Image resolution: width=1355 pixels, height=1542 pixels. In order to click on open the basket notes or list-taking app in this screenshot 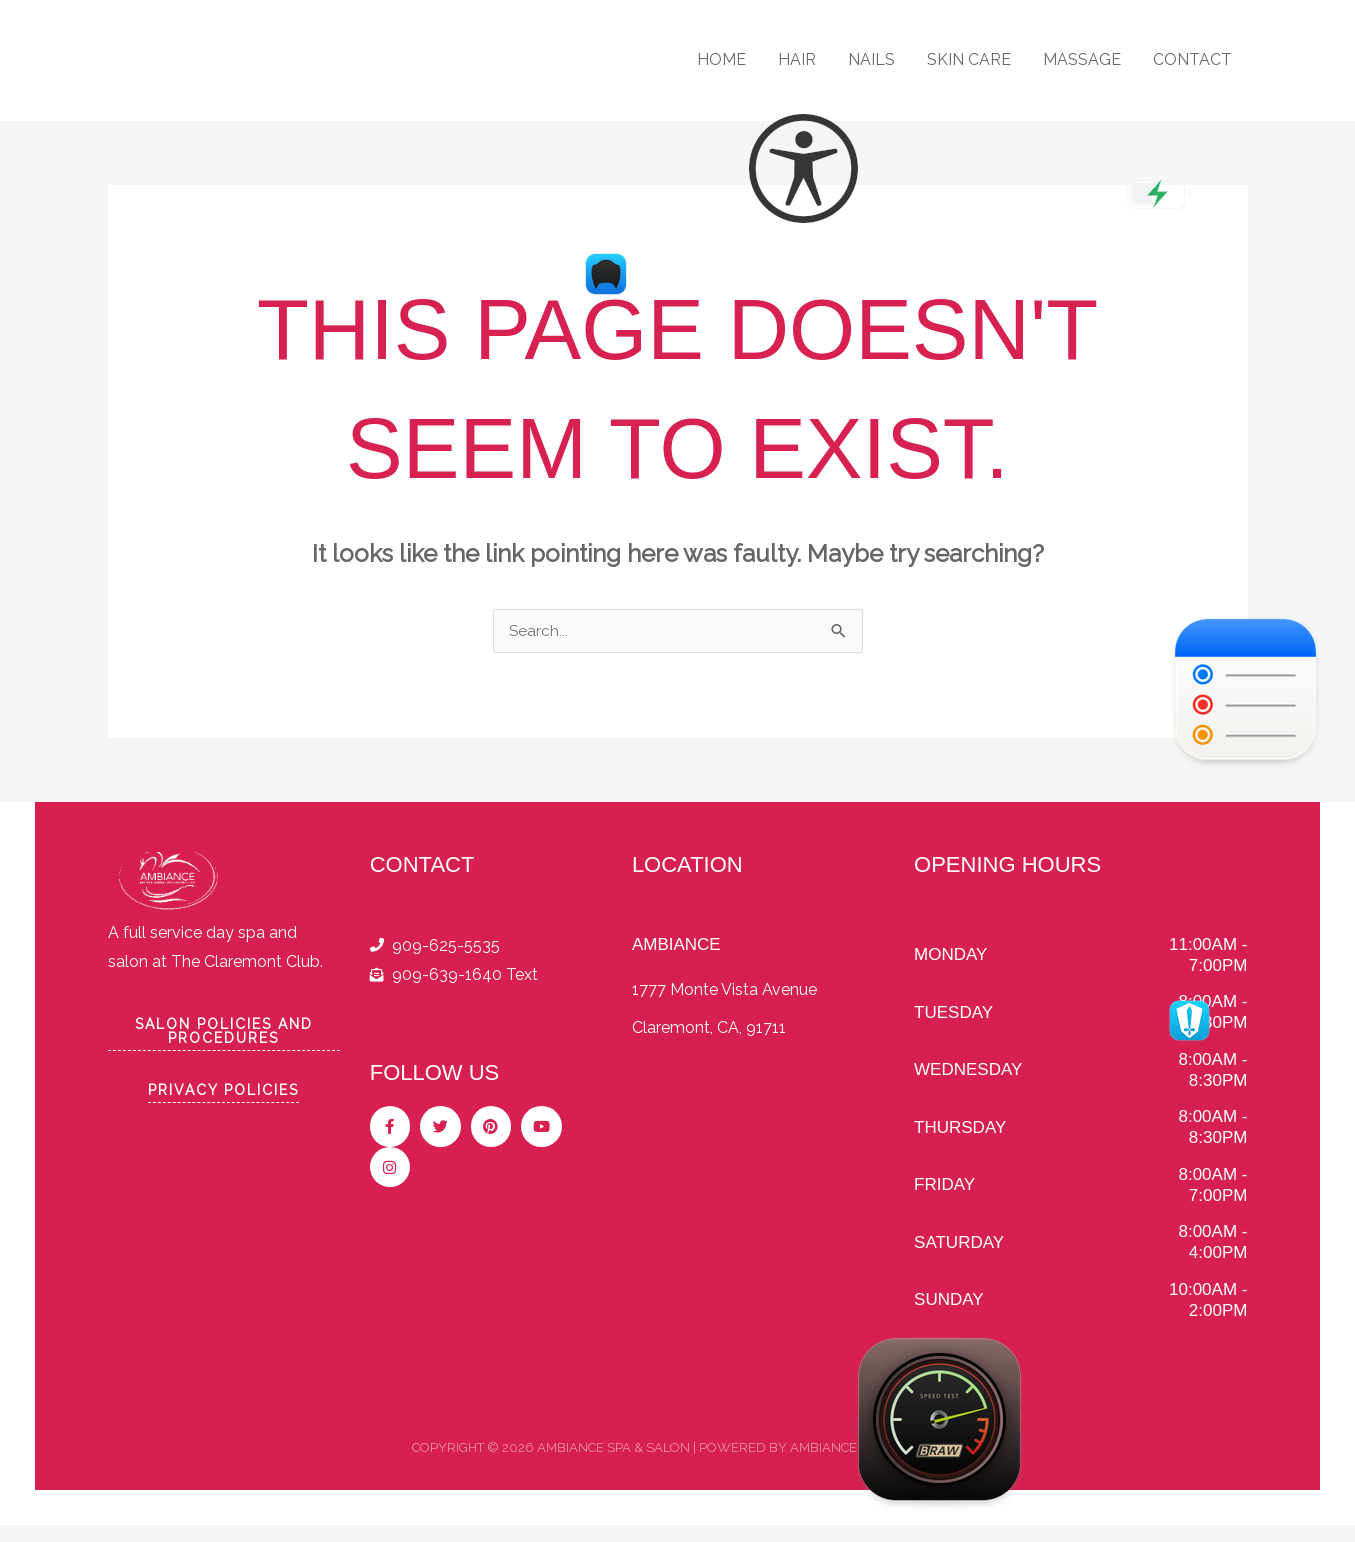, I will do `click(1245, 689)`.